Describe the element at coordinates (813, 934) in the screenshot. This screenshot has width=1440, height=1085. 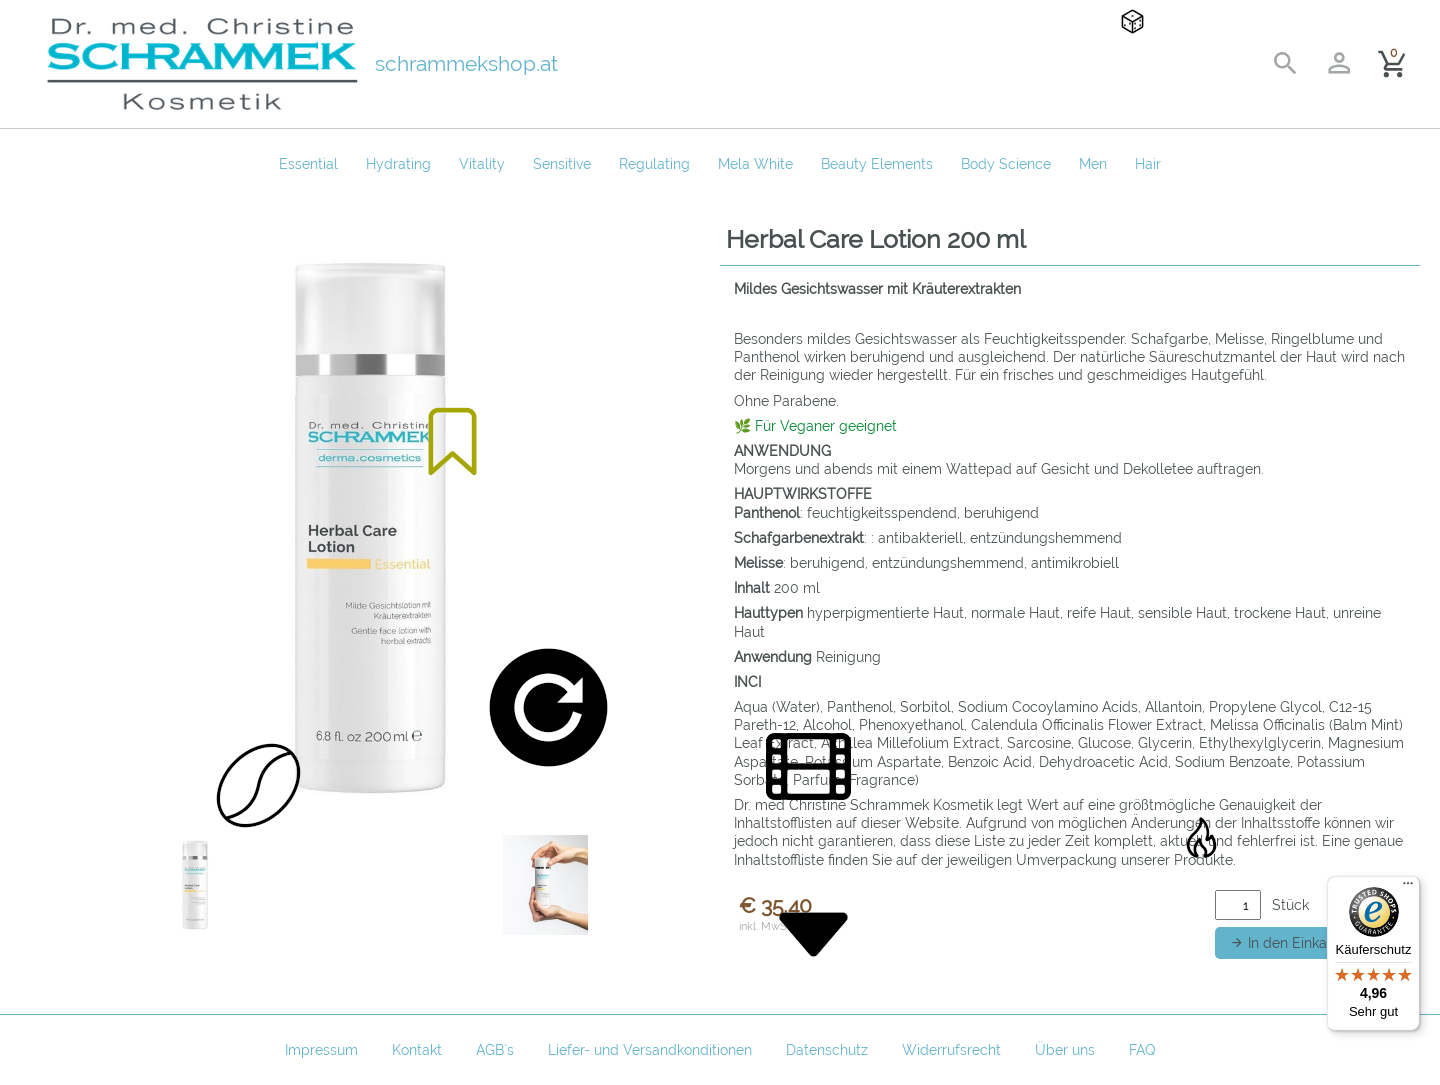
I see `expand a dropdown menu` at that location.